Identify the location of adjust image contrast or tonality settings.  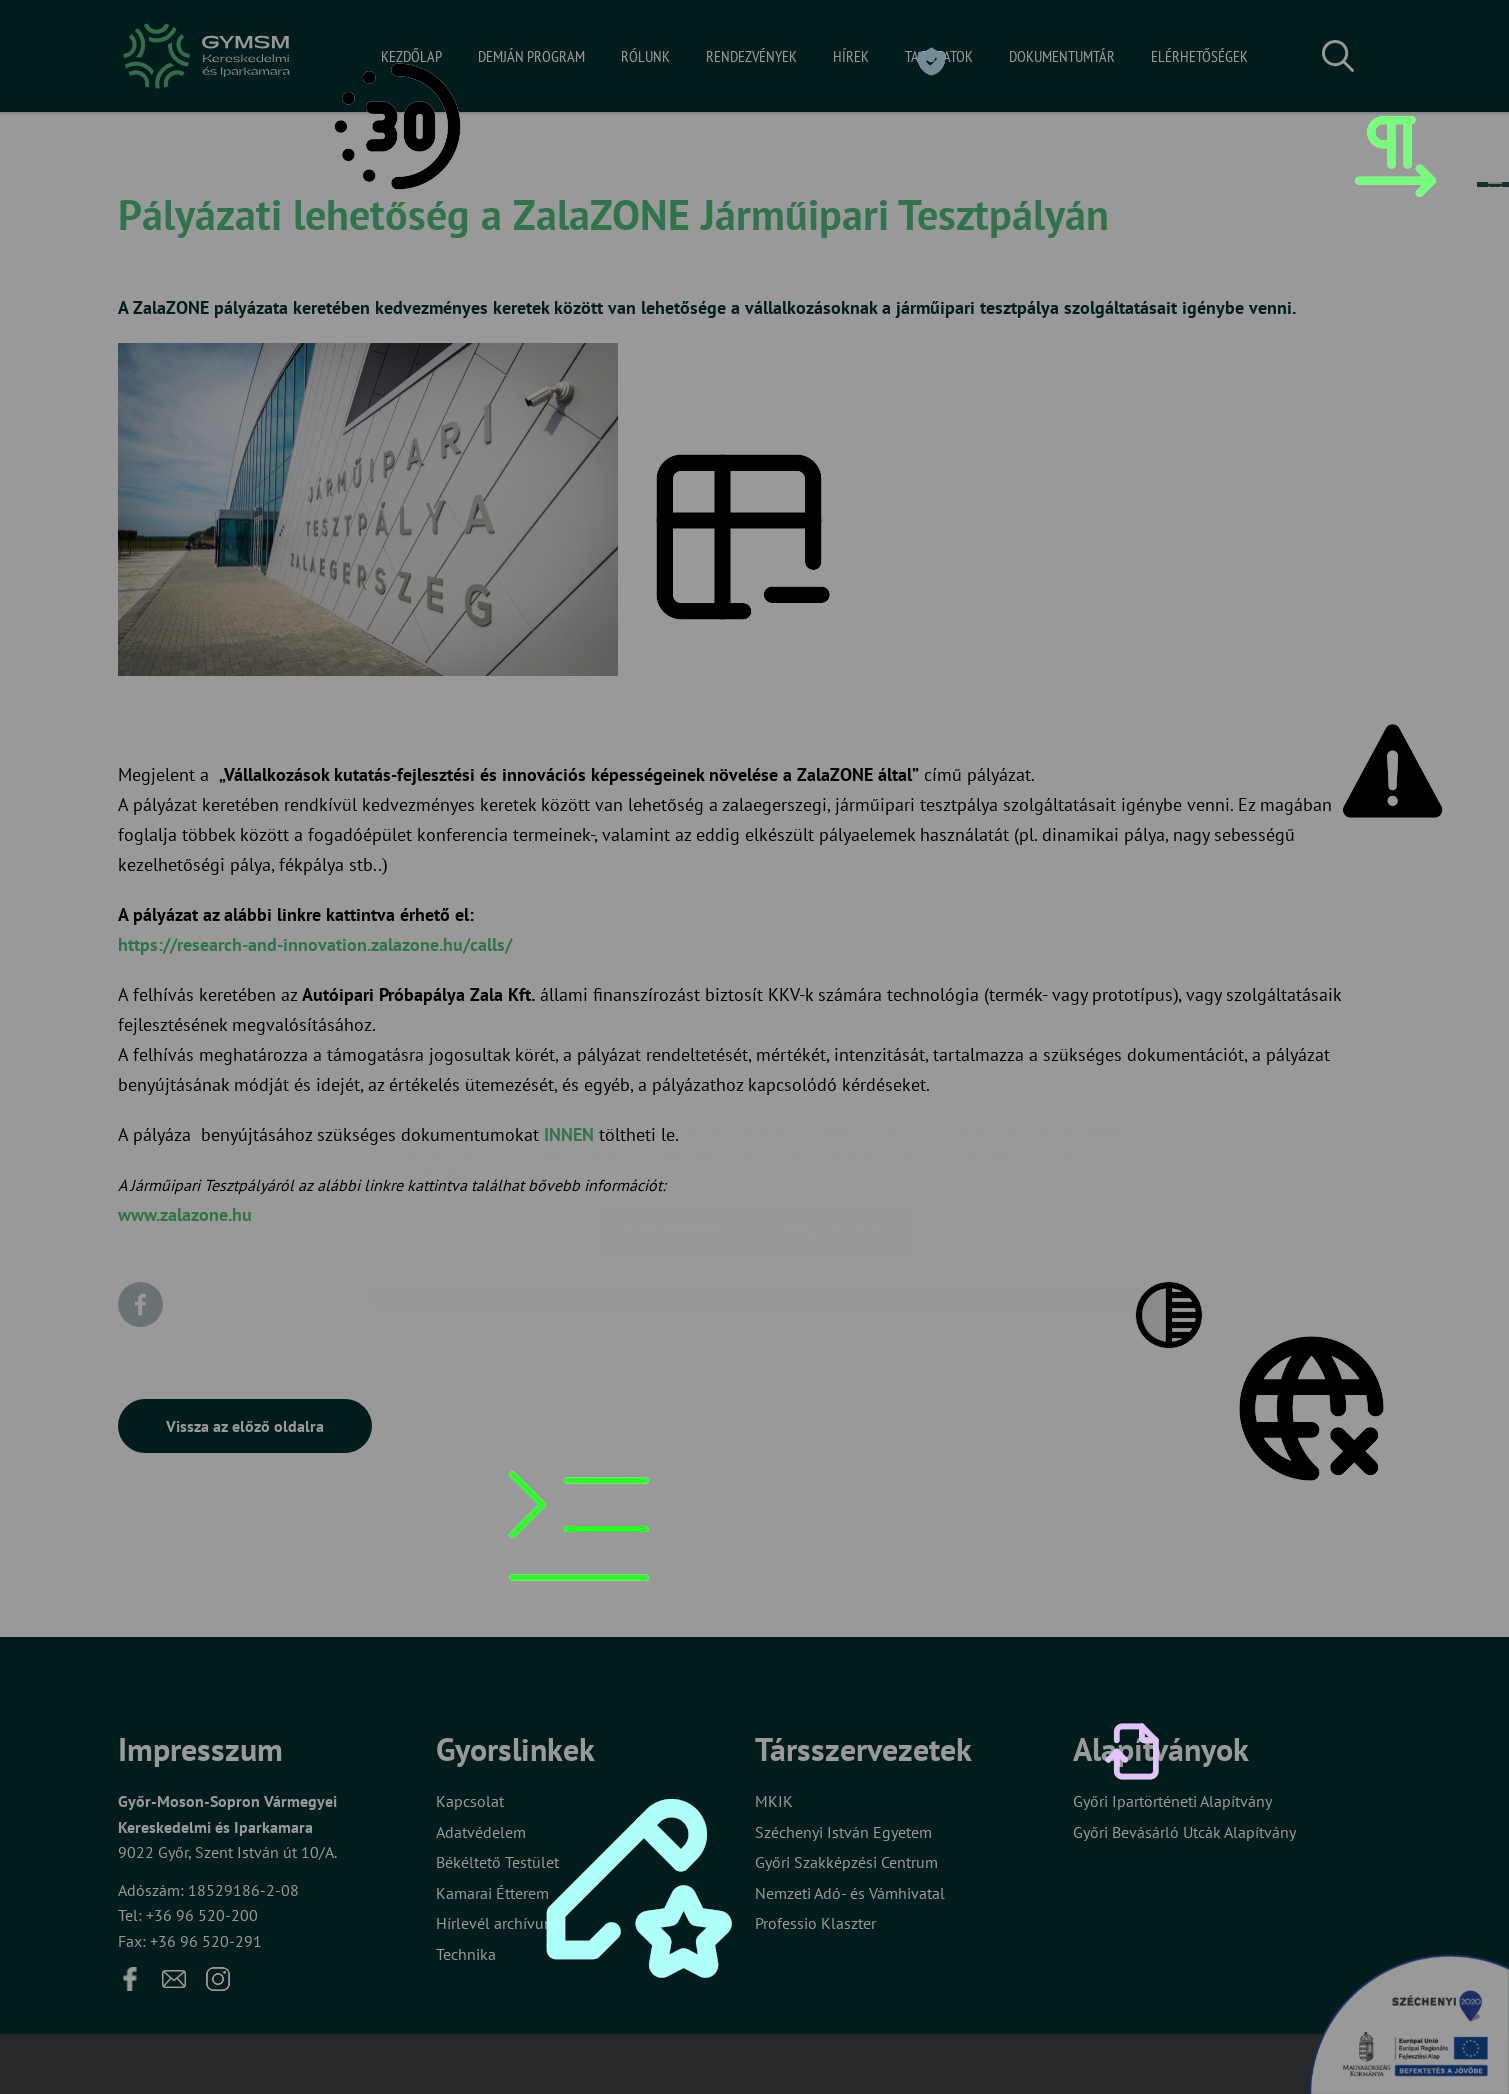
(1169, 1315).